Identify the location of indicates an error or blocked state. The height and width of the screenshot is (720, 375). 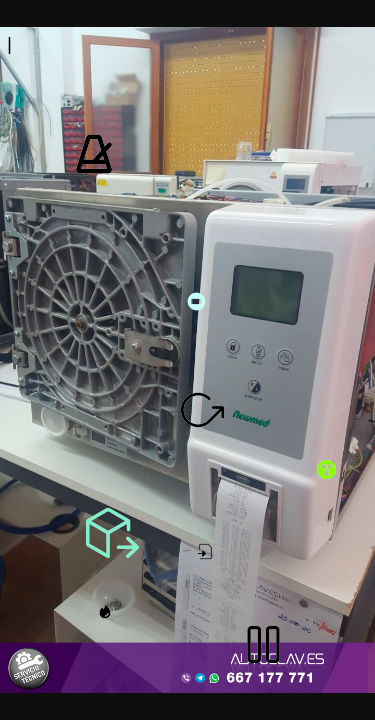
(196, 301).